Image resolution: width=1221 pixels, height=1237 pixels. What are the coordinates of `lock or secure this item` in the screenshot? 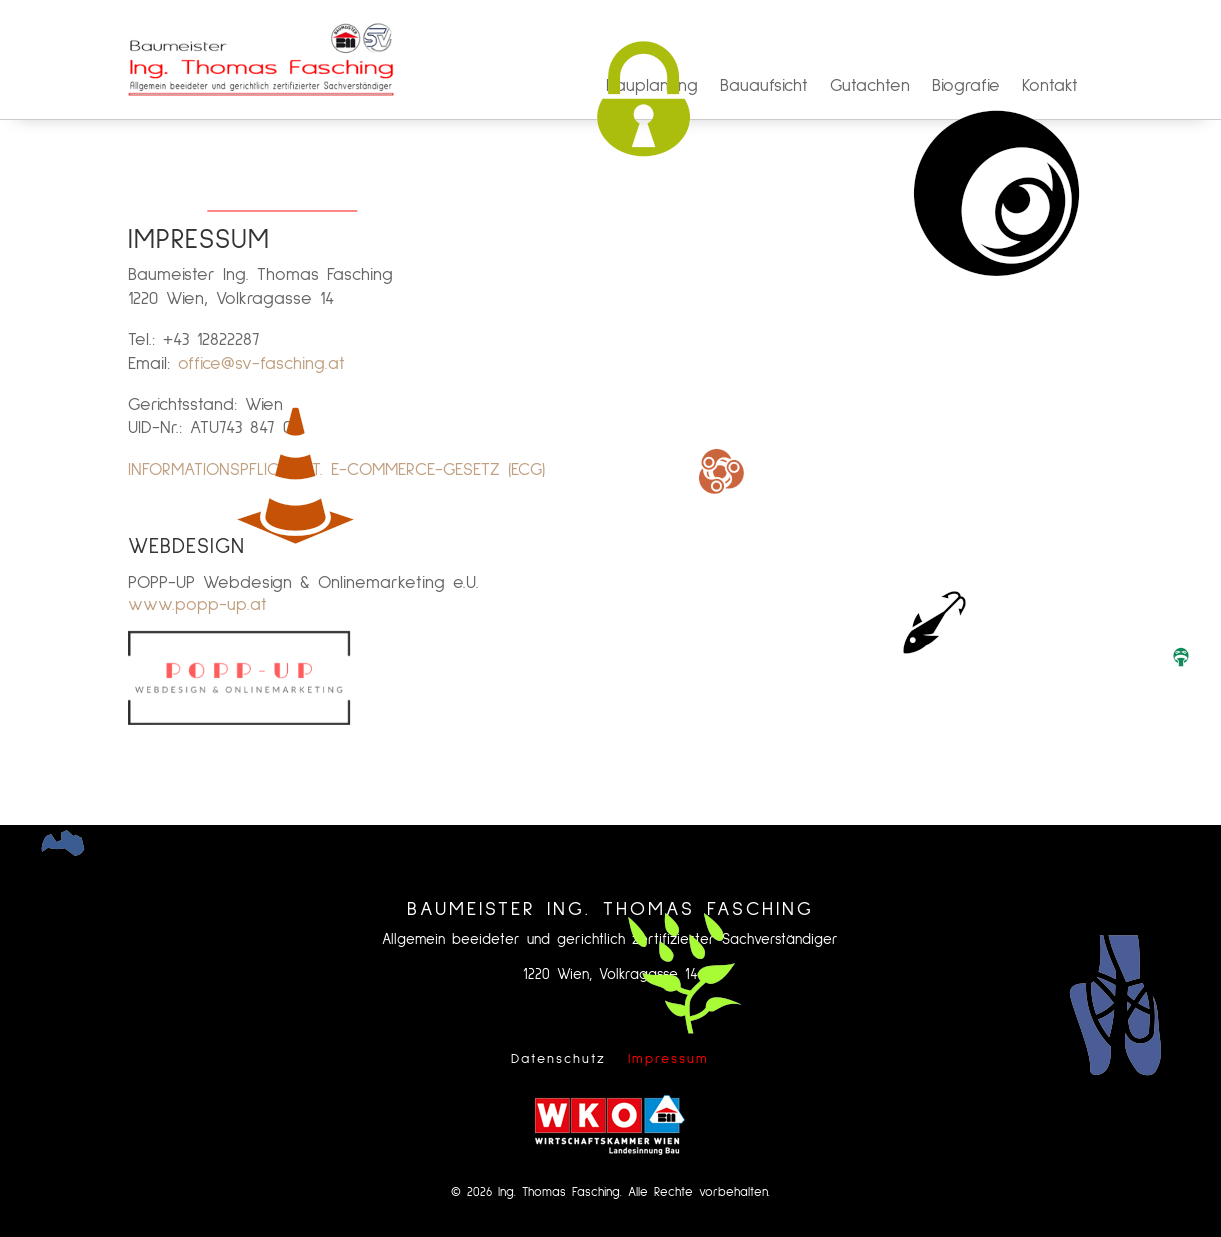 It's located at (644, 99).